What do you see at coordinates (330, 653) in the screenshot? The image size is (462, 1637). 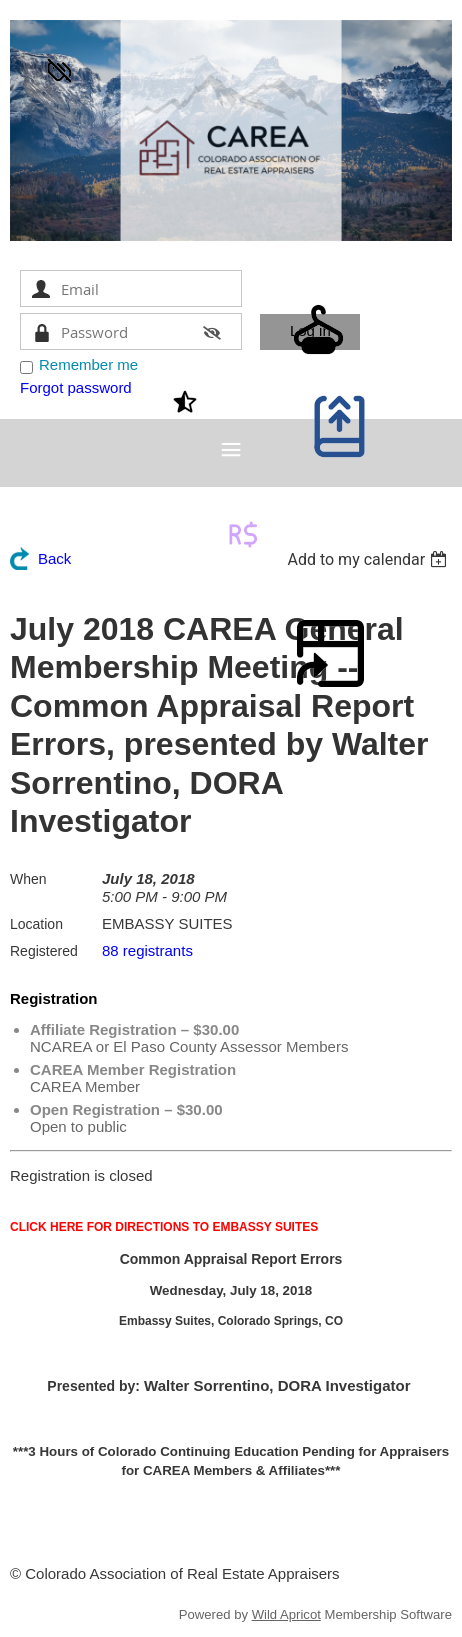 I see `create a symbolic link to this project` at bounding box center [330, 653].